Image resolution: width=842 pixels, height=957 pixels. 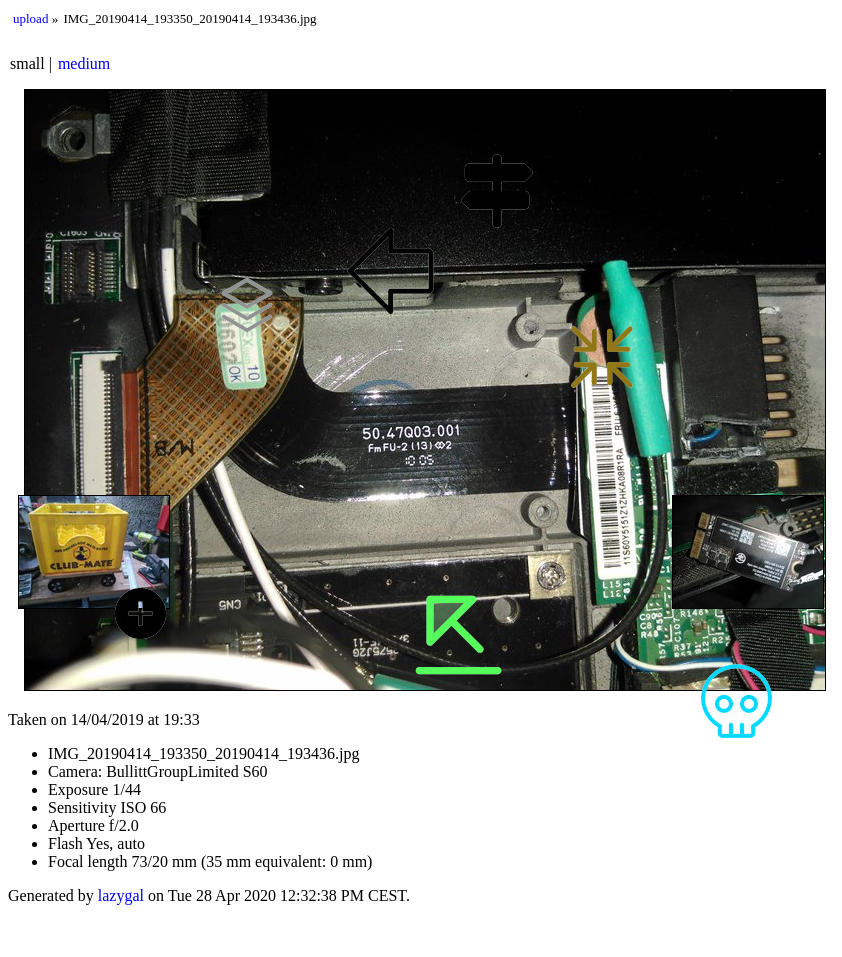 What do you see at coordinates (602, 357) in the screenshot?
I see `exit fullscreen mode` at bounding box center [602, 357].